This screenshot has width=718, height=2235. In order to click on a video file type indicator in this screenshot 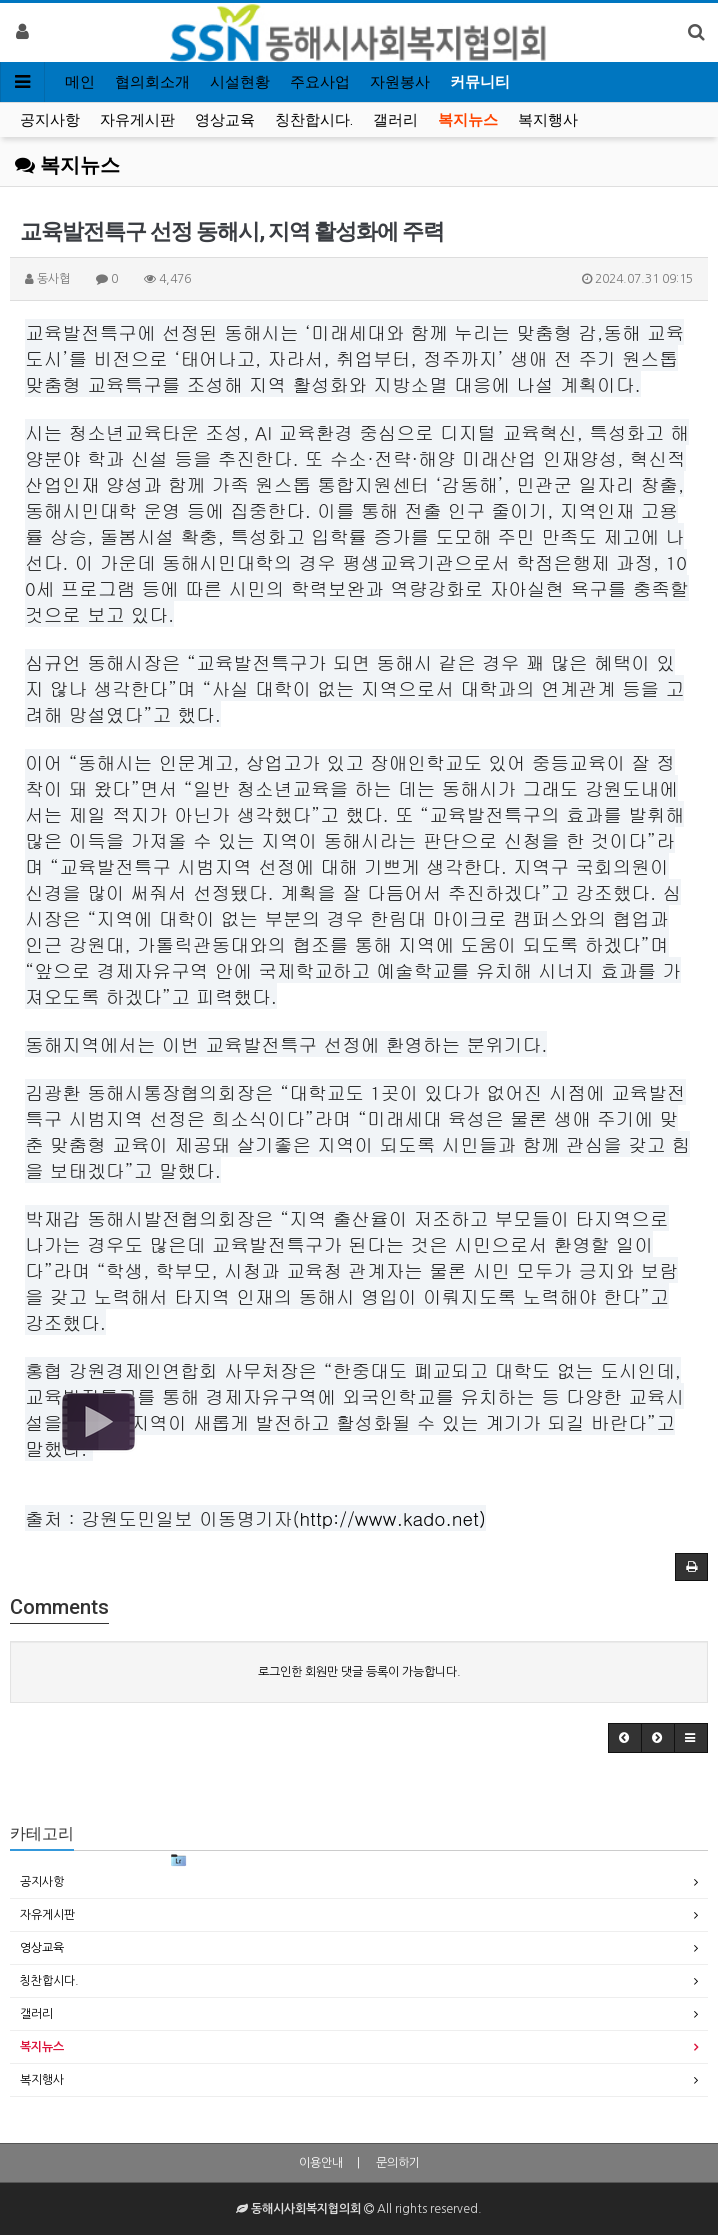, I will do `click(98, 1416)`.